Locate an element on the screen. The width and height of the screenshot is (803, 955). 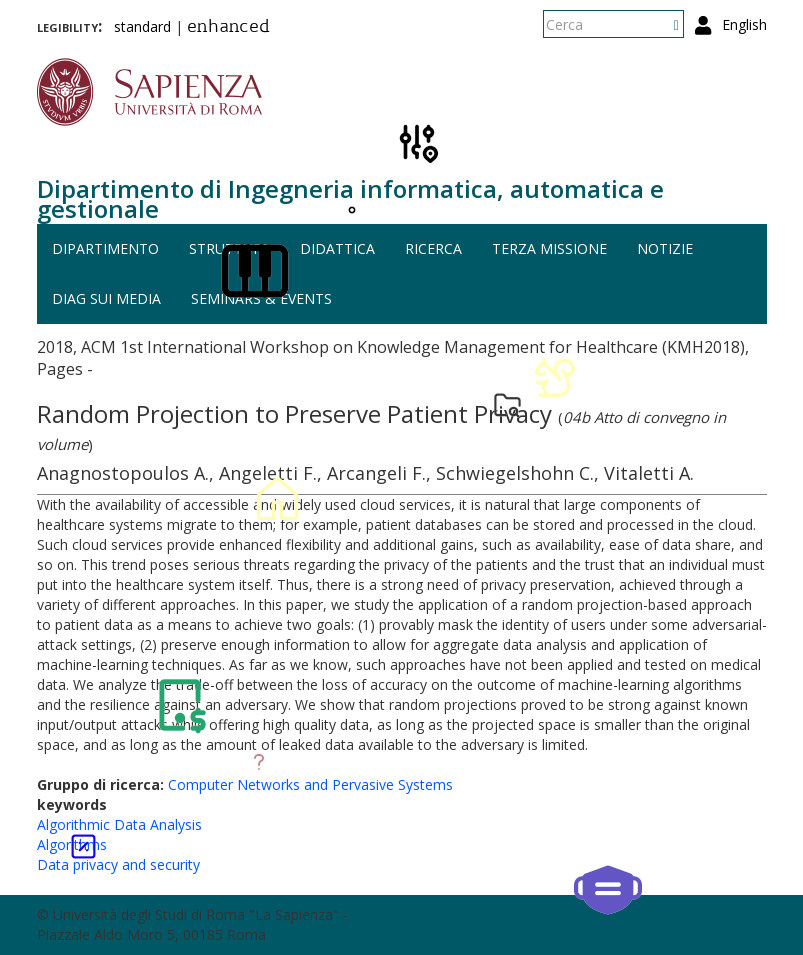
indicates mask required or health safety protocols is located at coordinates (608, 891).